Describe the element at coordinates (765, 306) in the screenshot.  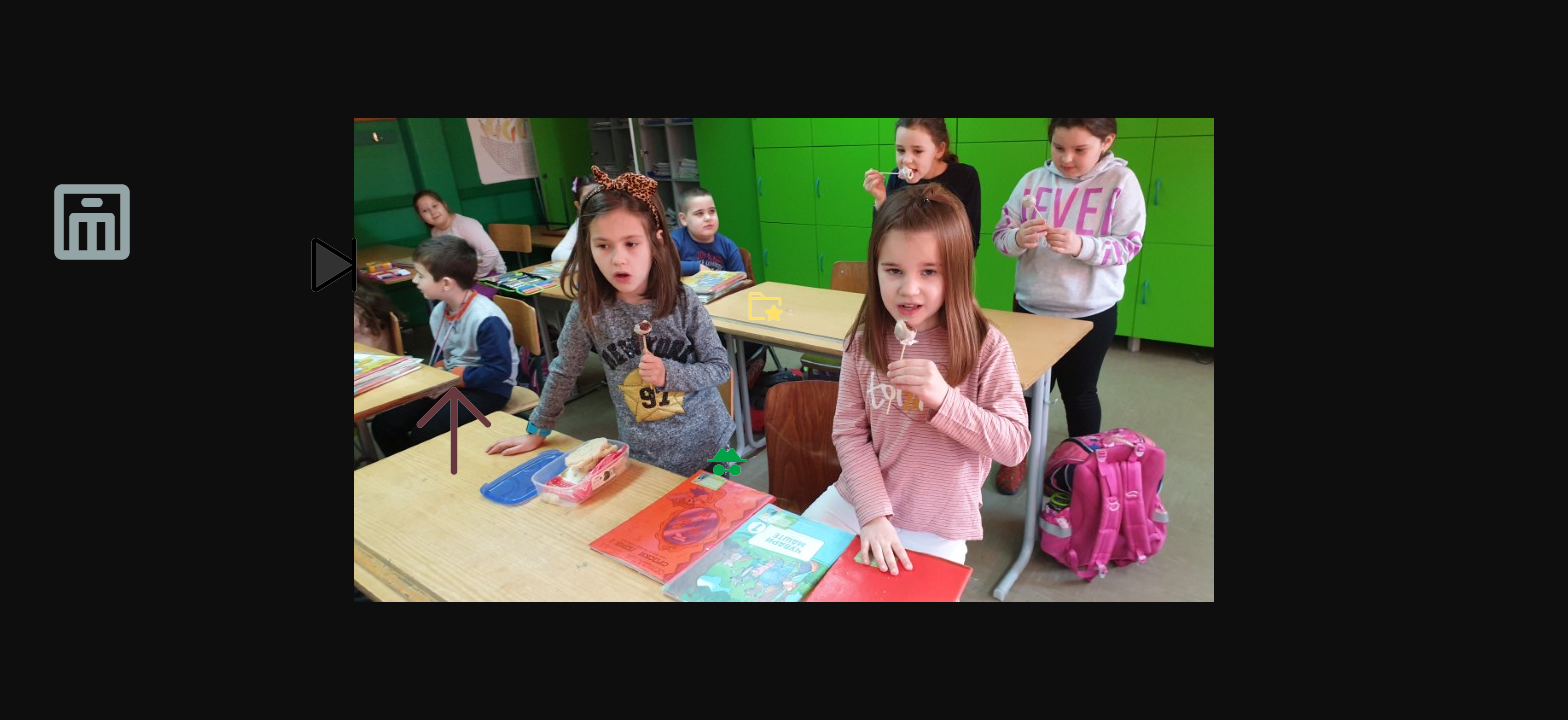
I see `access your starred or favorite files` at that location.